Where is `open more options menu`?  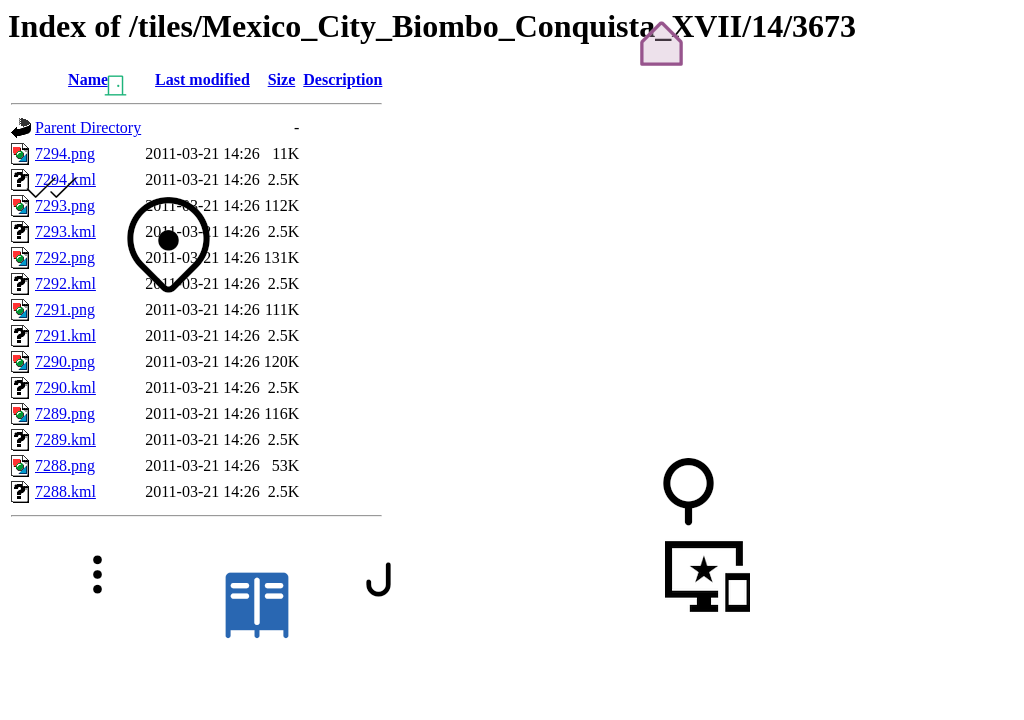 open more options menu is located at coordinates (97, 574).